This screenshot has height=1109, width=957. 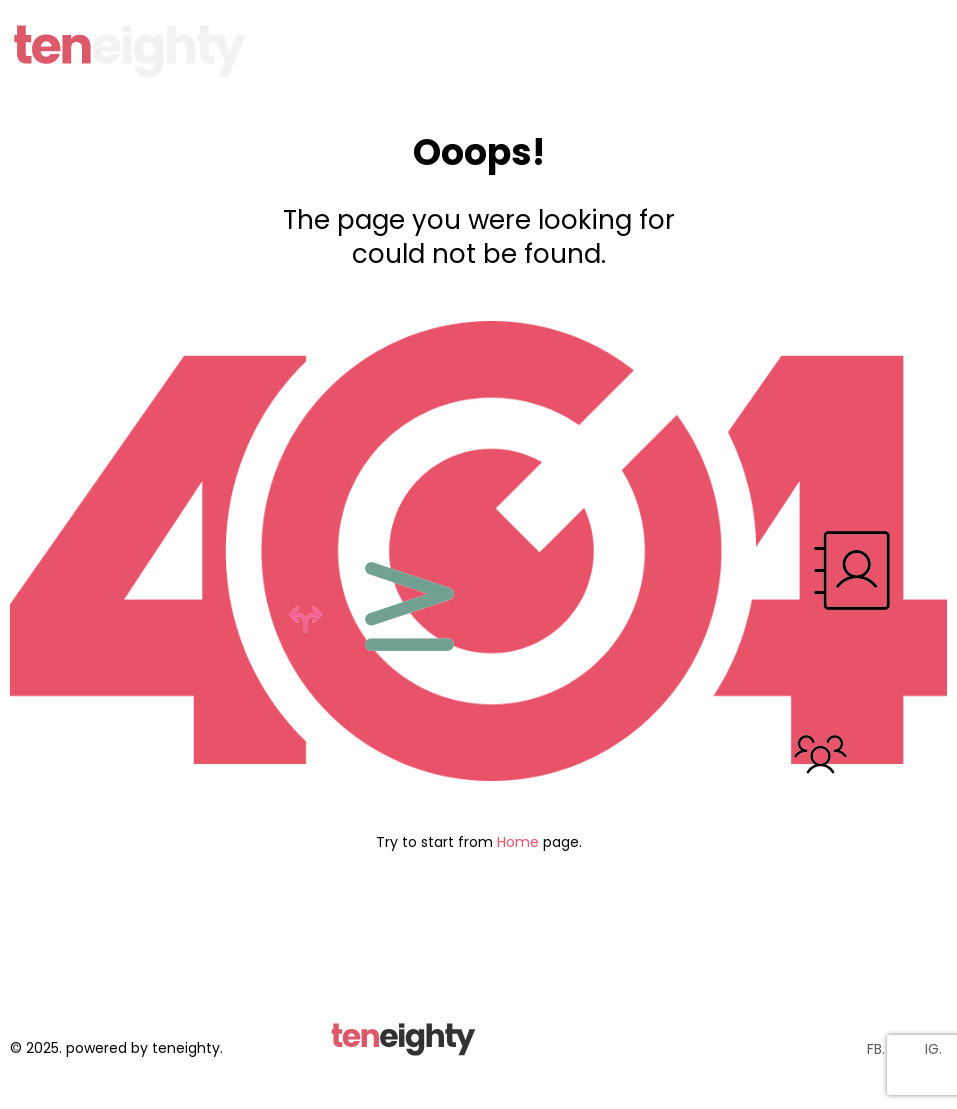 I want to click on indicates a minimum value requirement, so click(x=409, y=606).